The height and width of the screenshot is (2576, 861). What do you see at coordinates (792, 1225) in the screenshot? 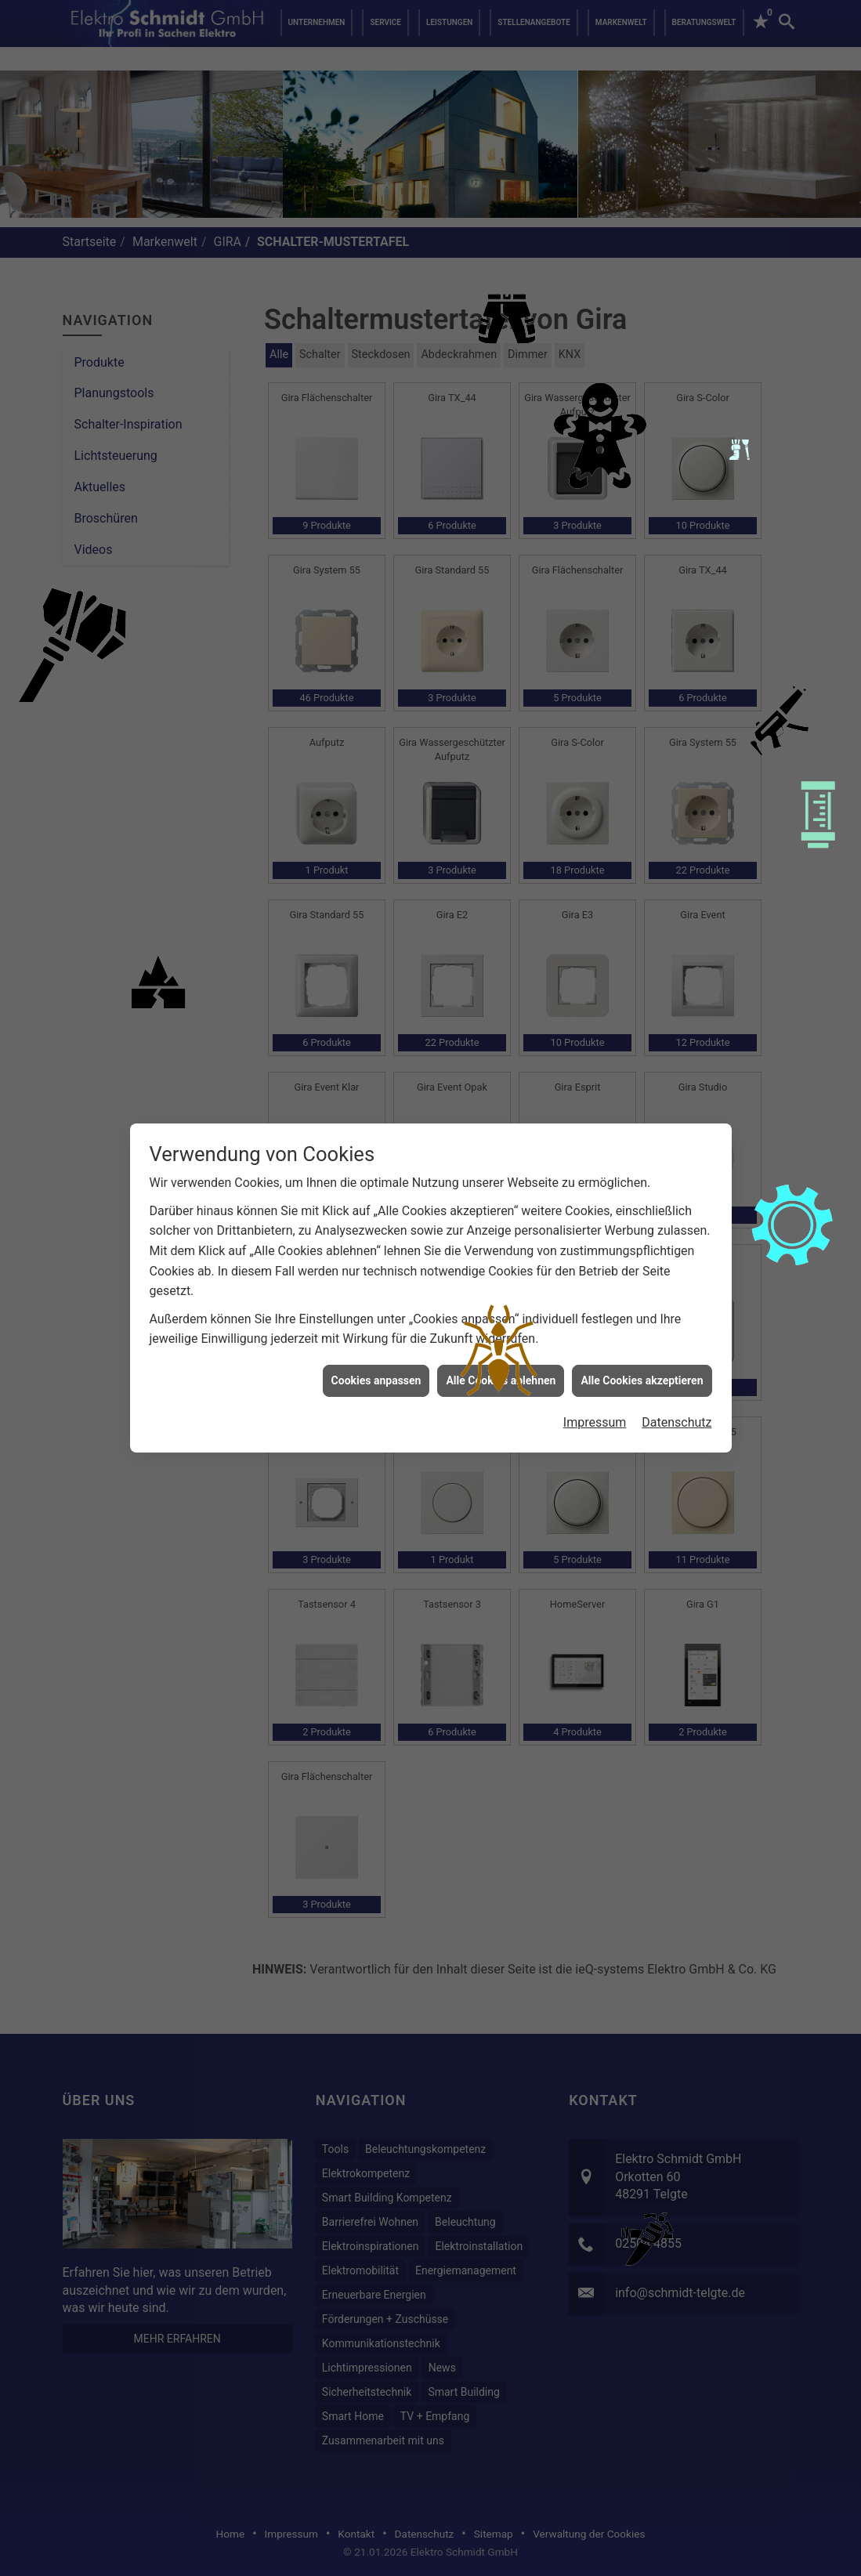
I see `access settings or preferences` at bounding box center [792, 1225].